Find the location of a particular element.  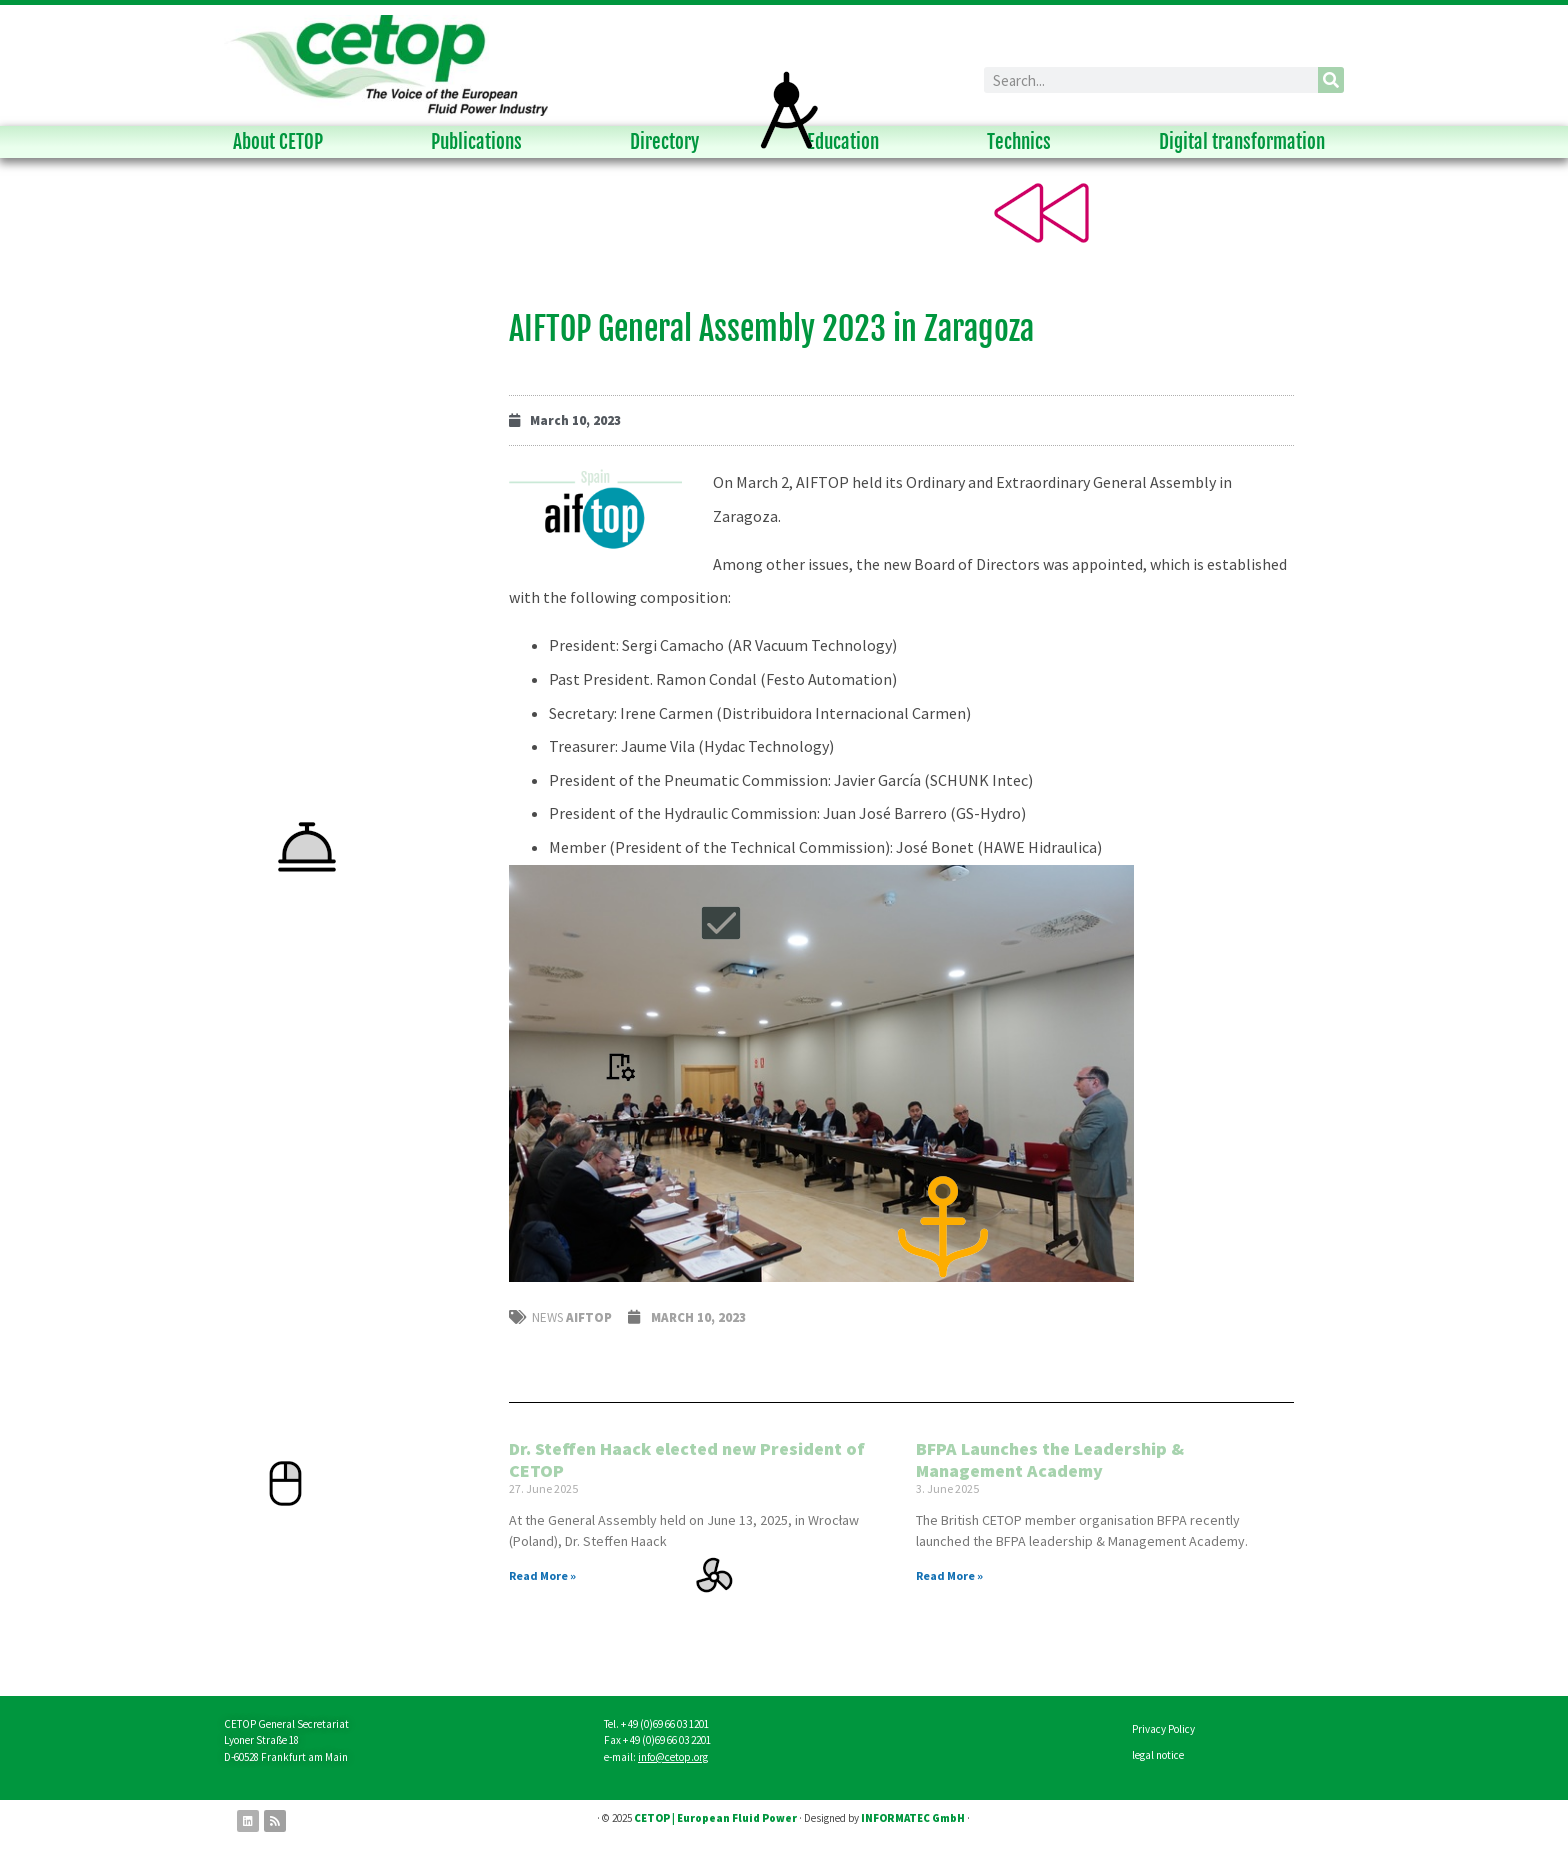

toggle fan or ventilation settings is located at coordinates (714, 1577).